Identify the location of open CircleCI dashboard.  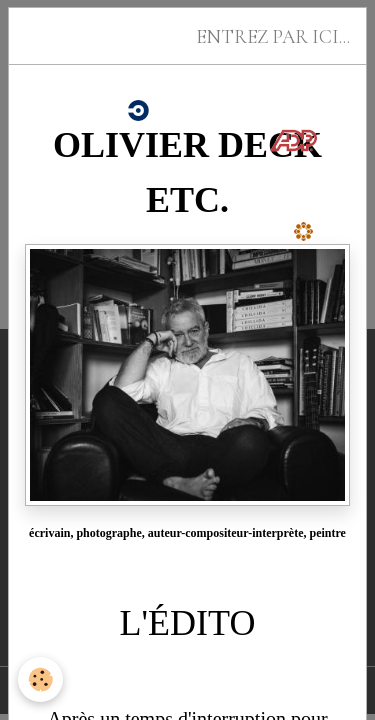
(138, 110).